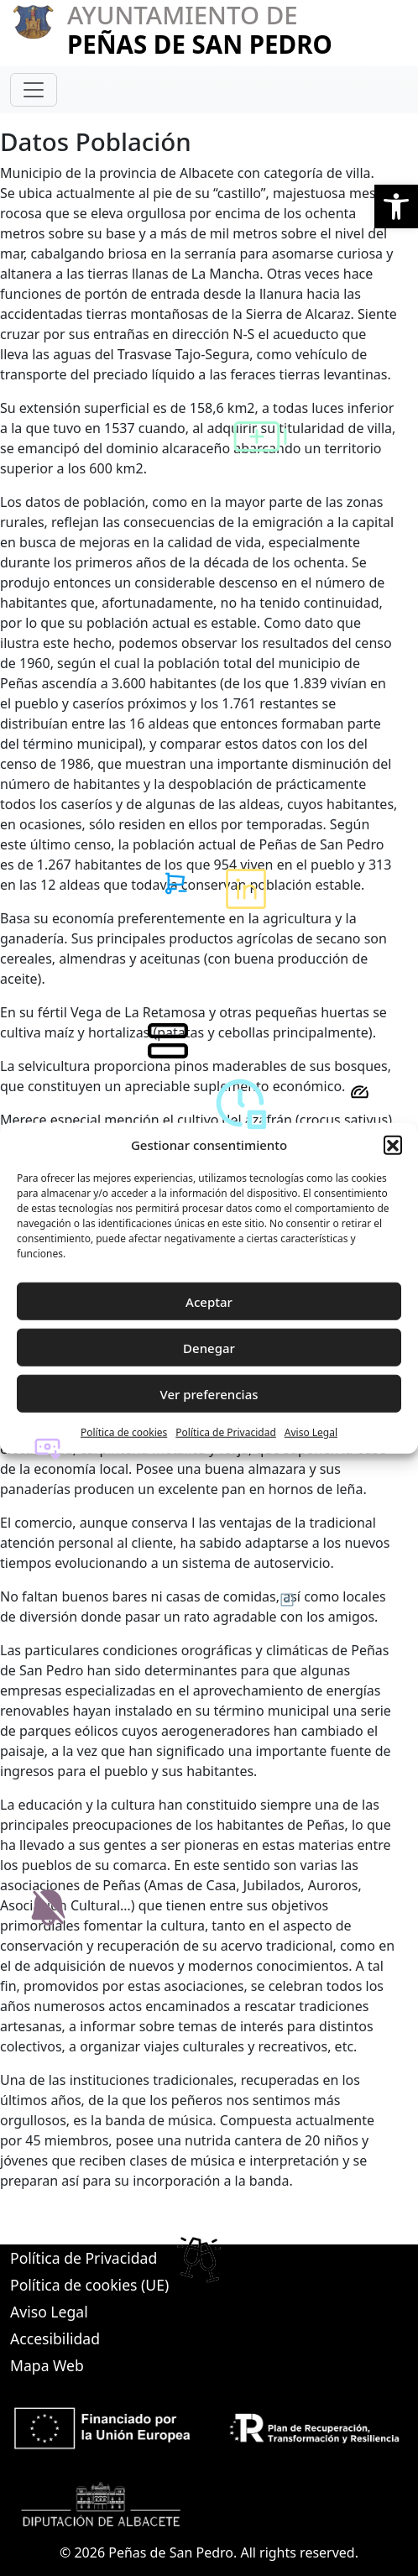  What do you see at coordinates (168, 1041) in the screenshot?
I see `switch to row layout view` at bounding box center [168, 1041].